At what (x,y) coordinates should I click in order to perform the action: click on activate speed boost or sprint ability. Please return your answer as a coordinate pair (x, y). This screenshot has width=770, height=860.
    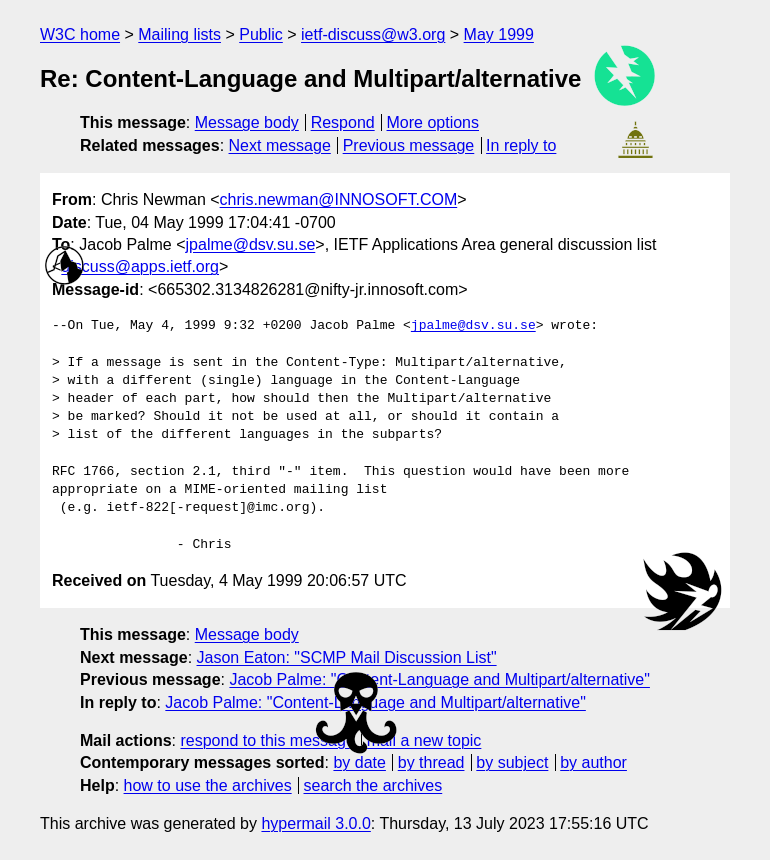
    Looking at the image, I should click on (682, 591).